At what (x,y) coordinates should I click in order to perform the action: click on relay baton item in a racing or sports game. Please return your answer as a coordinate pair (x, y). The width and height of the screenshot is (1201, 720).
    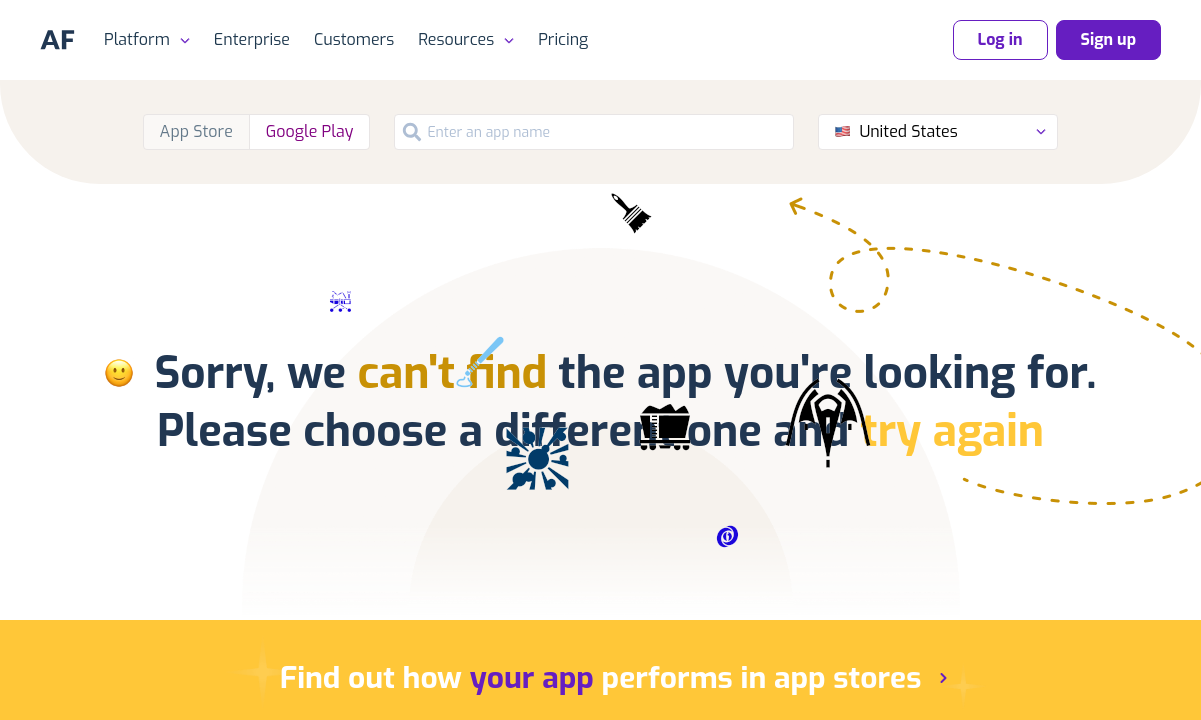
    Looking at the image, I should click on (480, 362).